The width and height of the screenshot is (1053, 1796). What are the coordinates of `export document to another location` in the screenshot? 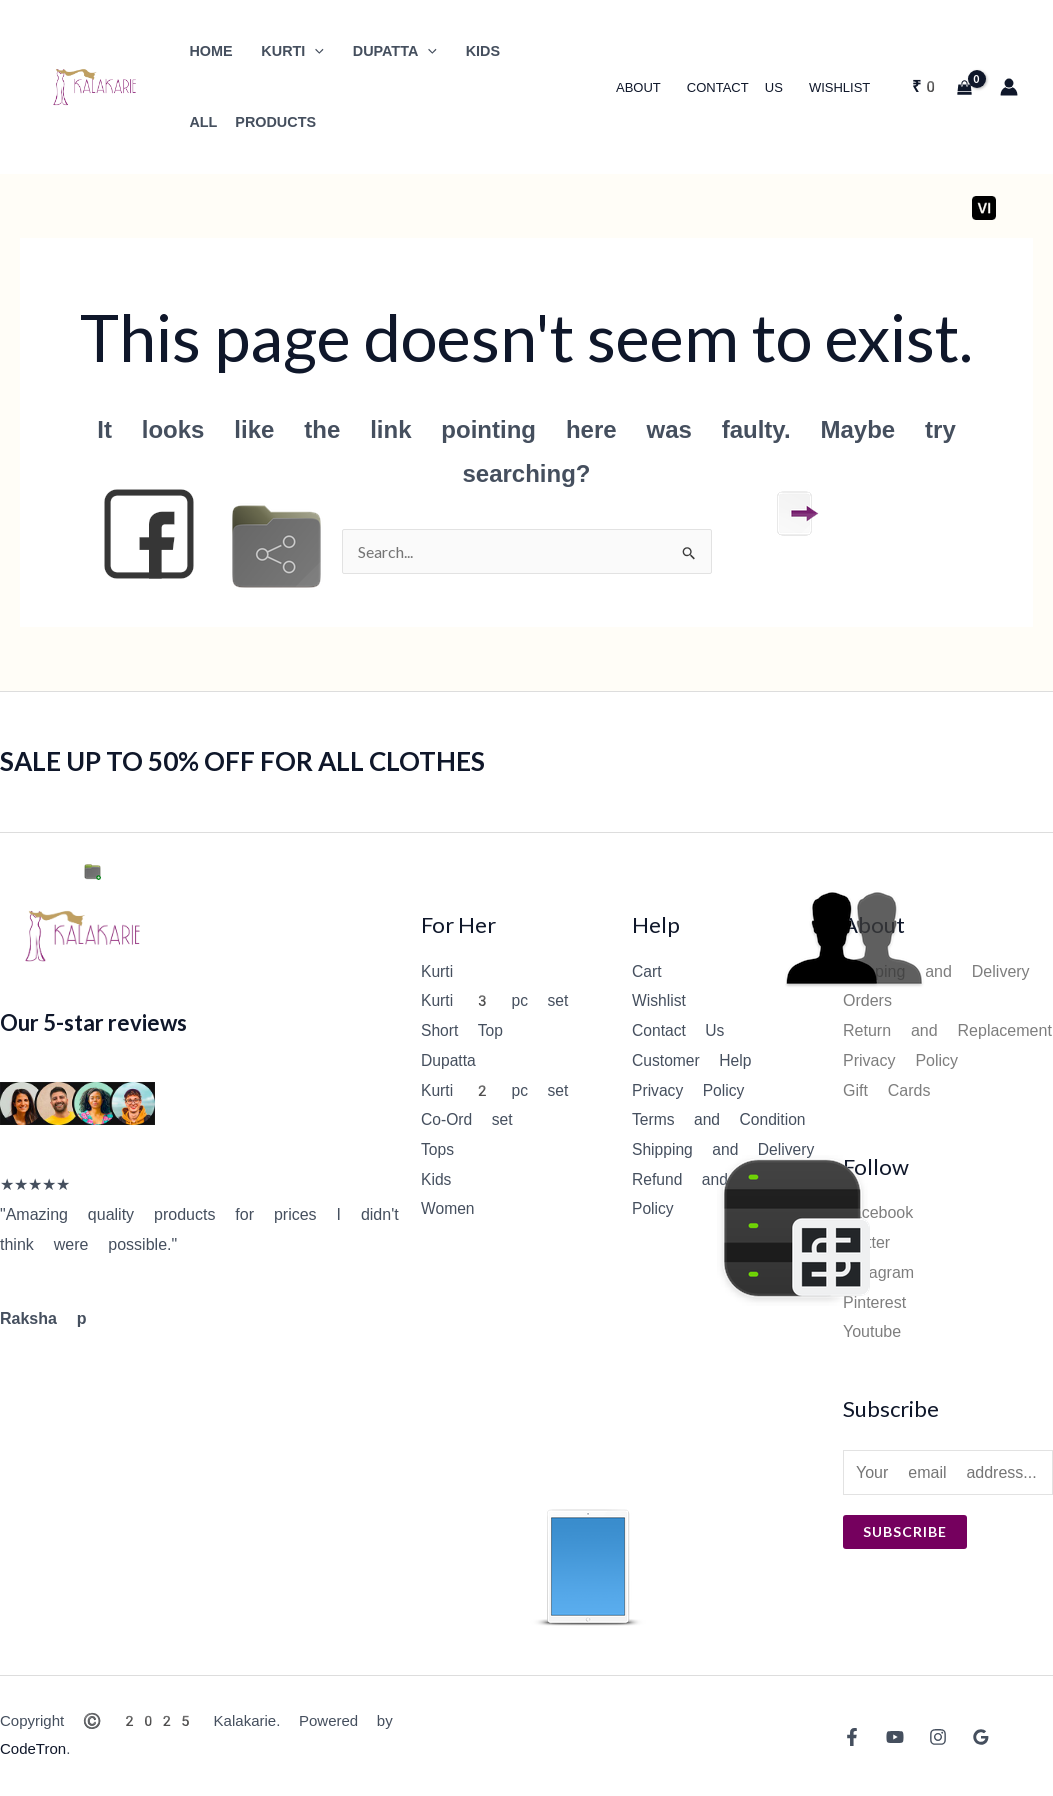 It's located at (794, 513).